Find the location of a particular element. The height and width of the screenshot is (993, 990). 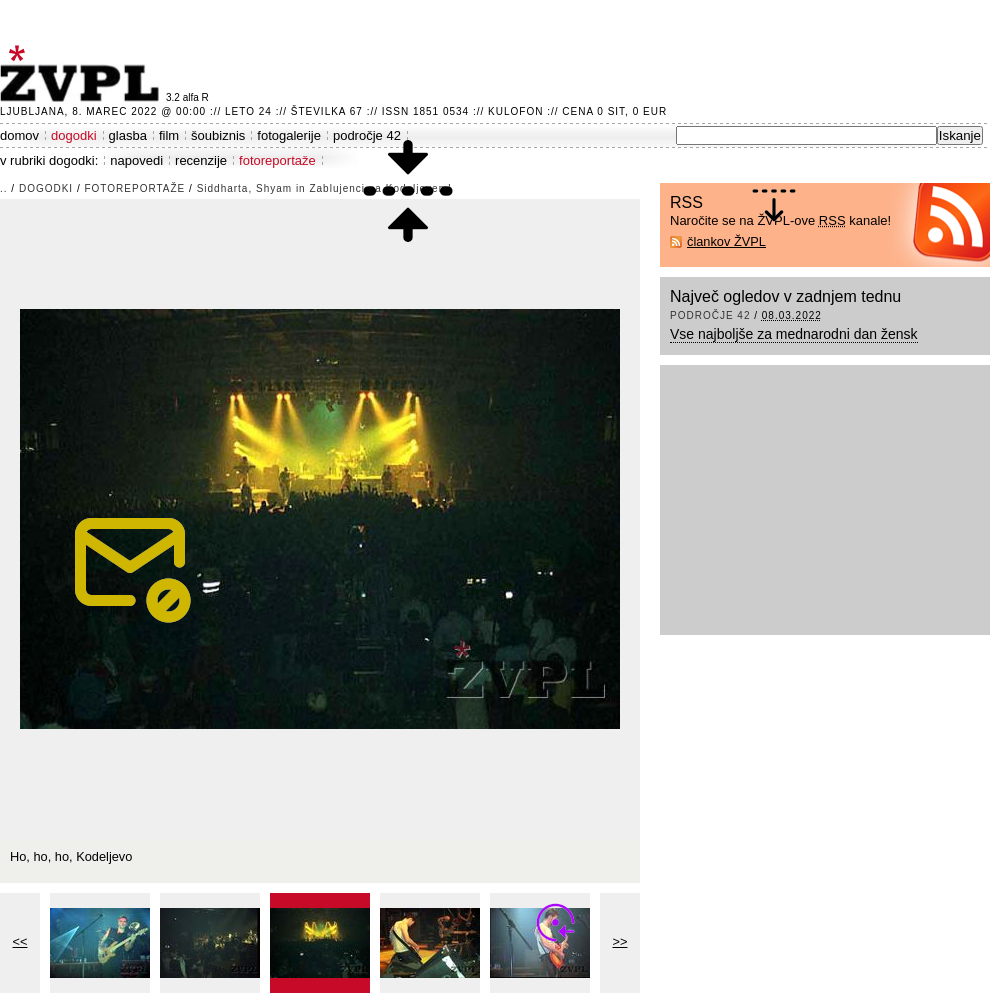

indicates an issue is tracked by another issue is located at coordinates (555, 922).